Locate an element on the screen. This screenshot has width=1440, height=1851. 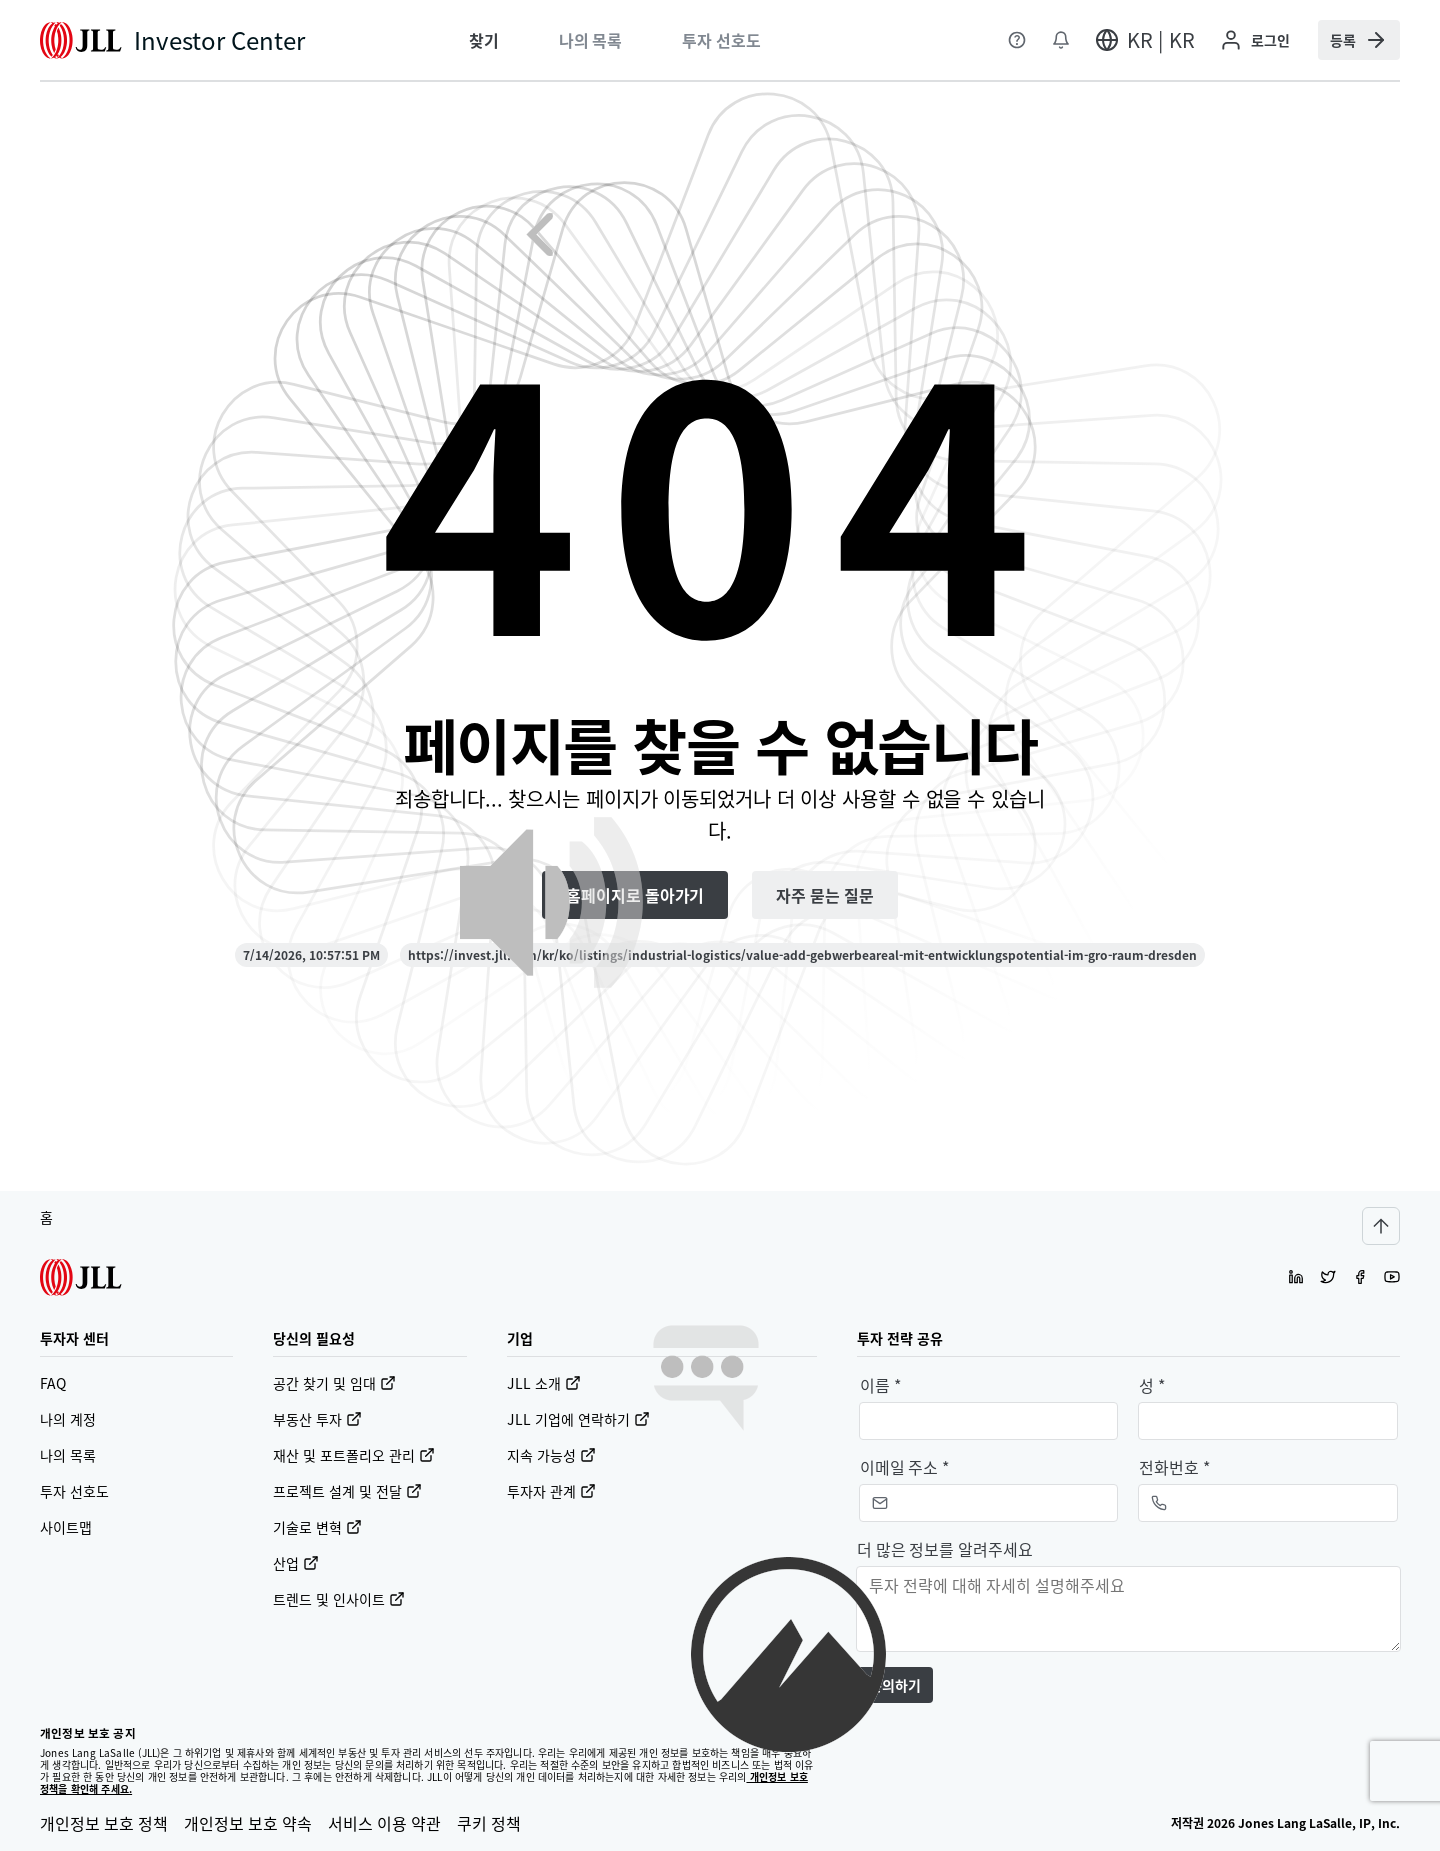
go back to the previous screen is located at coordinates (538, 234).